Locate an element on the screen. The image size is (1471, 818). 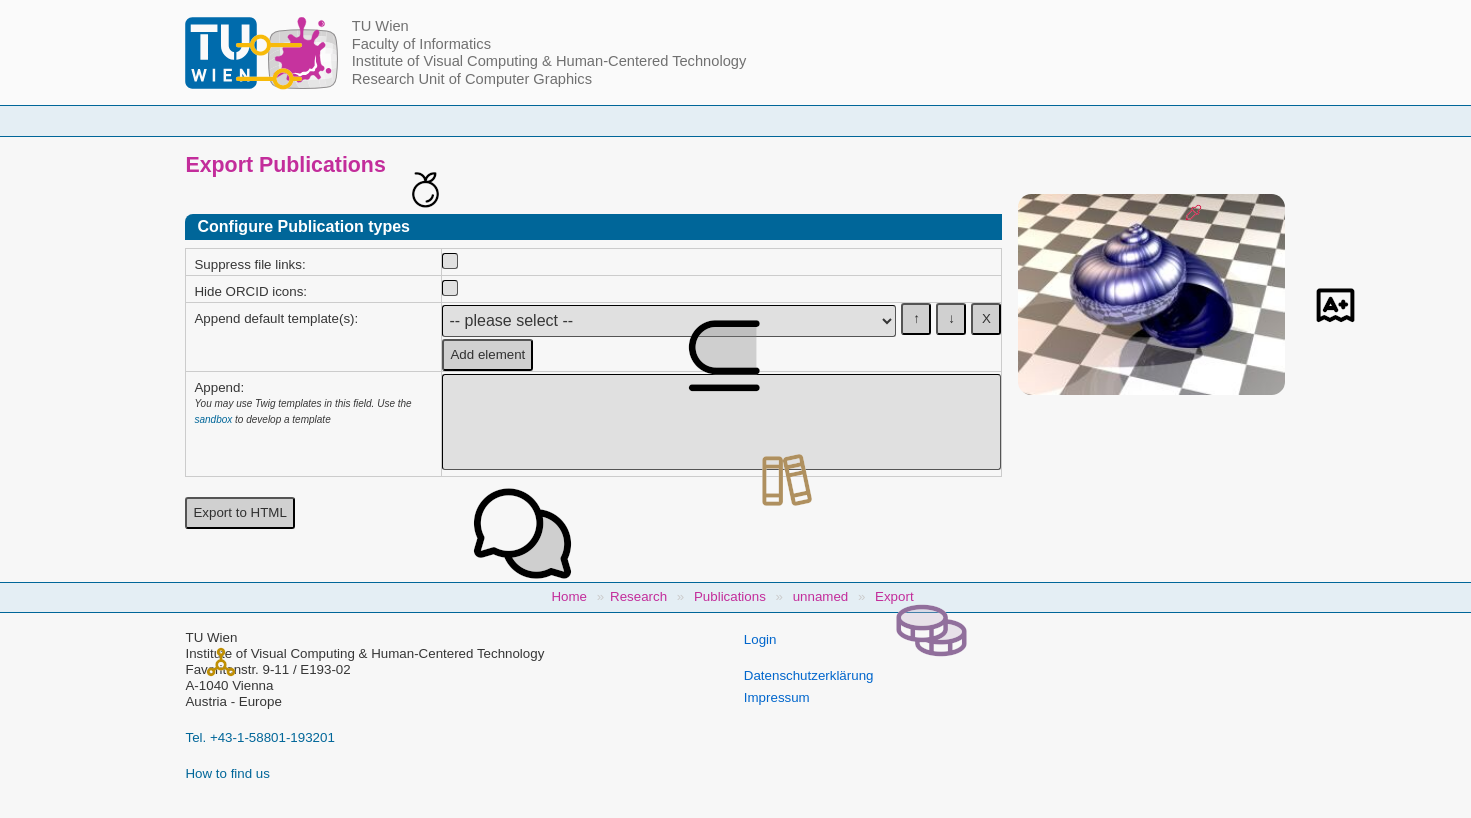
view your coin balance or currency is located at coordinates (931, 630).